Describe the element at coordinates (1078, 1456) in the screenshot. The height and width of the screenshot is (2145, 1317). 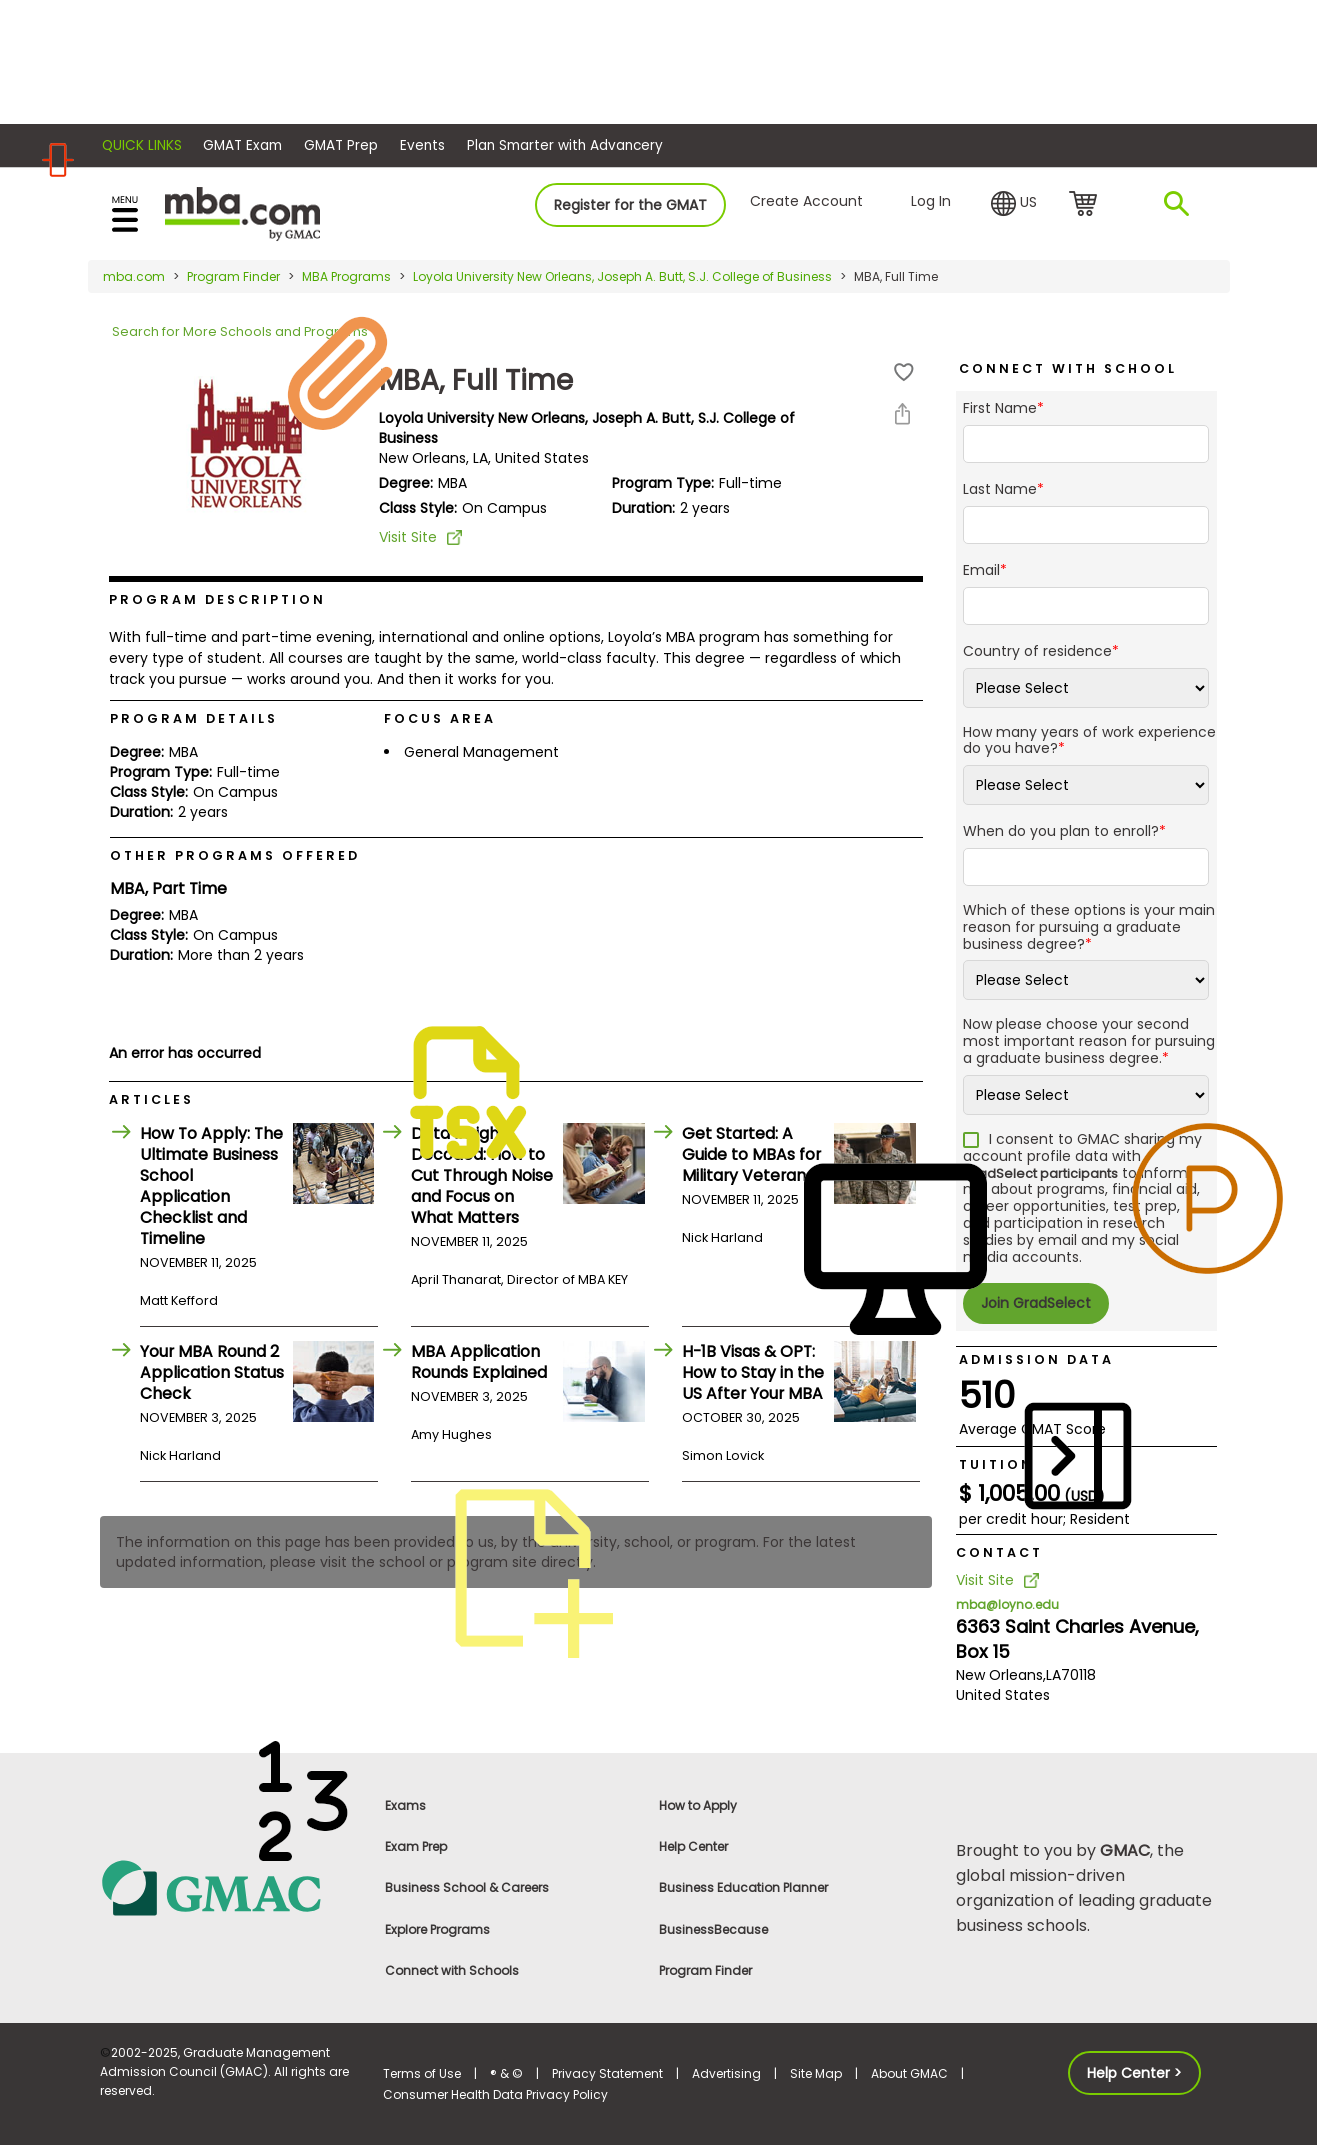
I see `collapse the sidebar panel` at that location.